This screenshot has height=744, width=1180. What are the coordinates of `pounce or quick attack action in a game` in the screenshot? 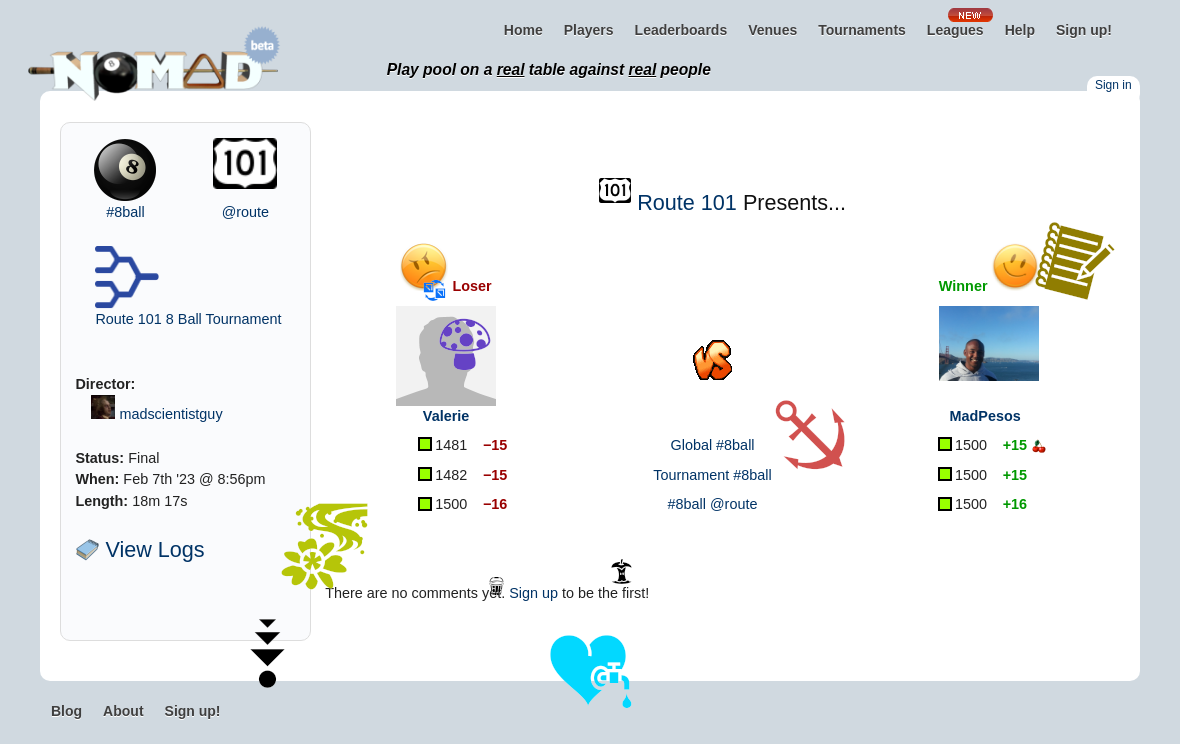 It's located at (267, 653).